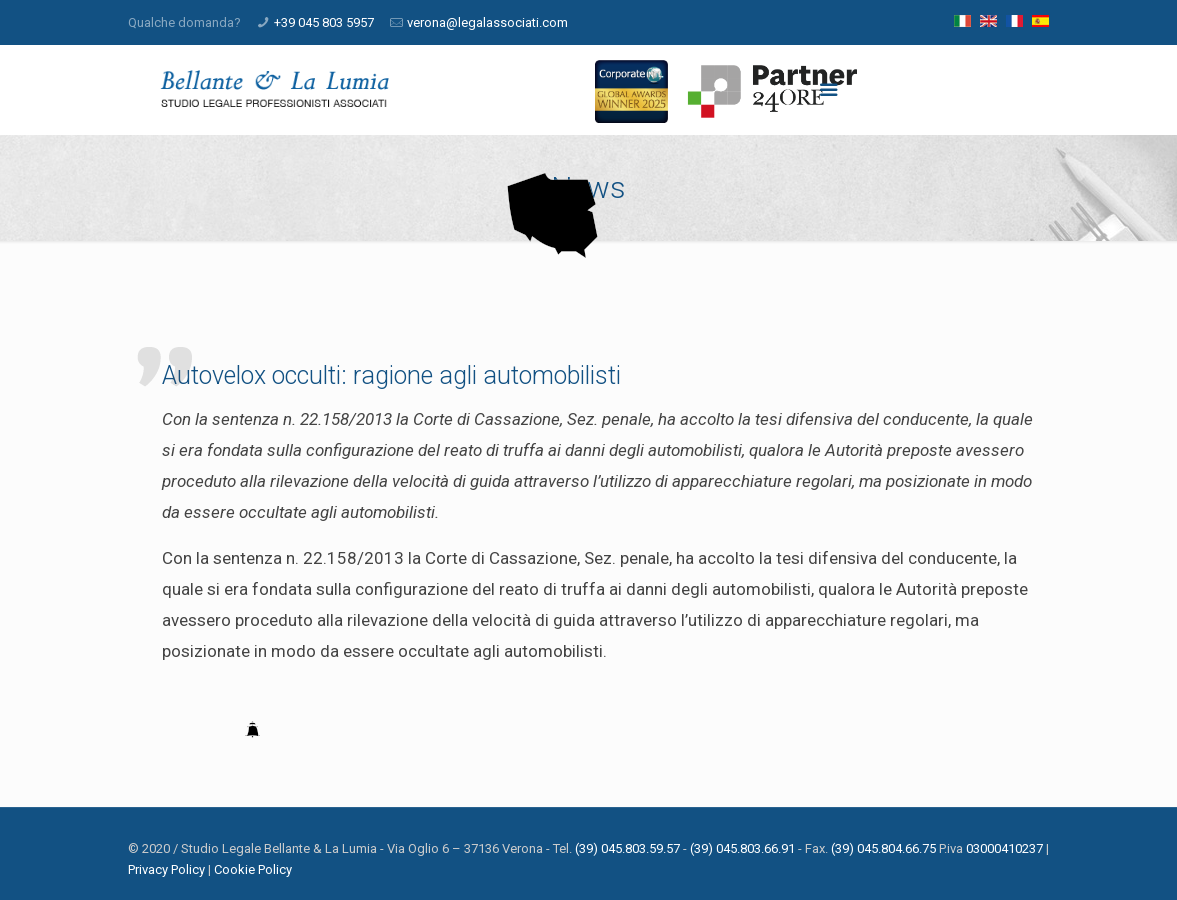 This screenshot has width=1177, height=900. I want to click on select Poland as your country or region, so click(552, 215).